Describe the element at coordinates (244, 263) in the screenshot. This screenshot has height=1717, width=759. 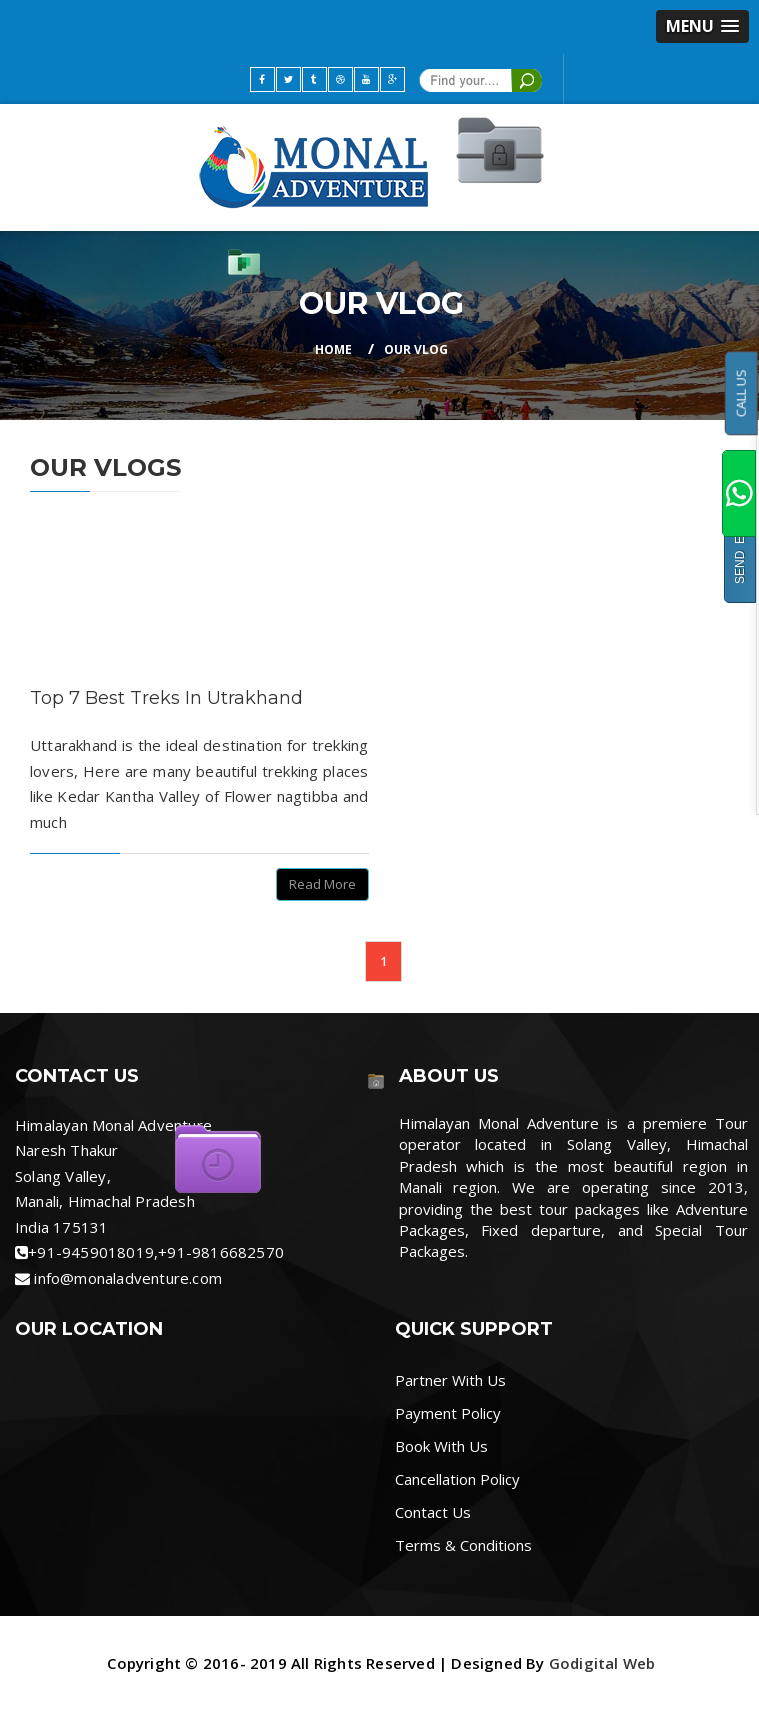
I see `open microsoft planner files folder` at that location.